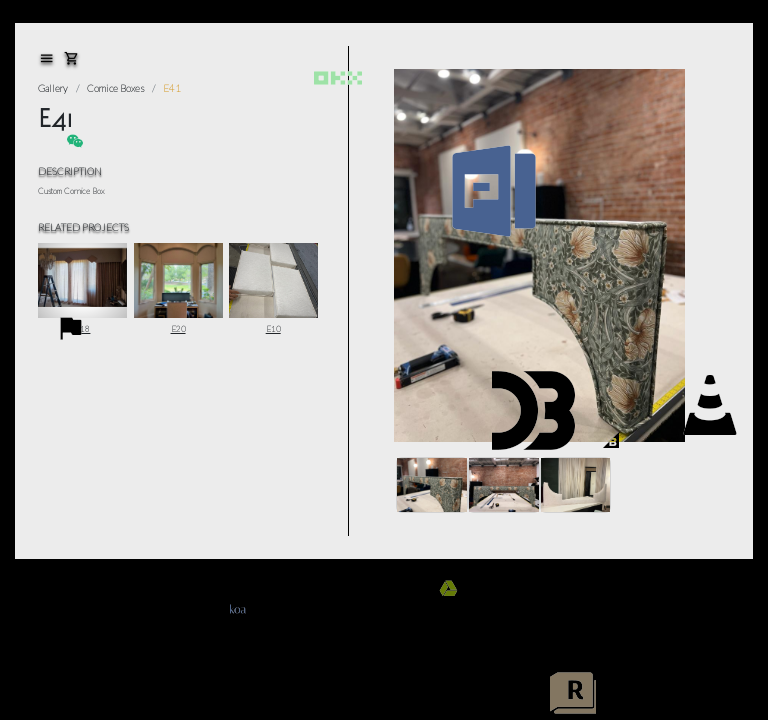 Image resolution: width=768 pixels, height=720 pixels. I want to click on bigcommerce platform logo, so click(611, 440).